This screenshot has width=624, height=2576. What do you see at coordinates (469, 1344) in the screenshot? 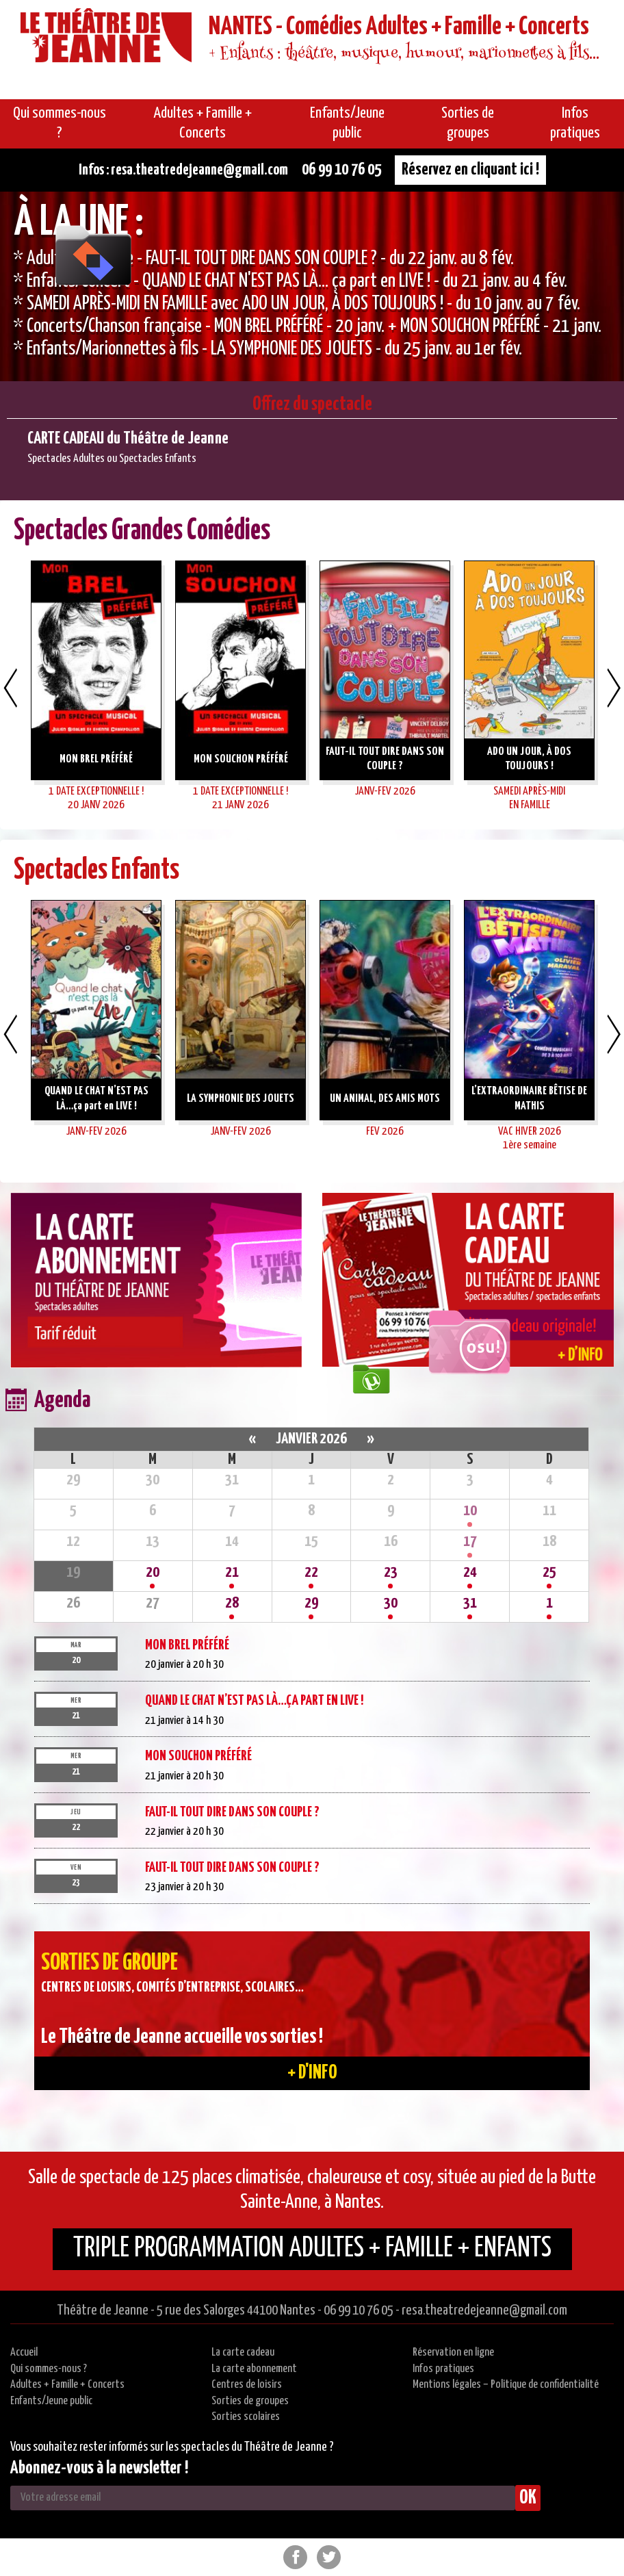
I see `open your osu! game files folder` at bounding box center [469, 1344].